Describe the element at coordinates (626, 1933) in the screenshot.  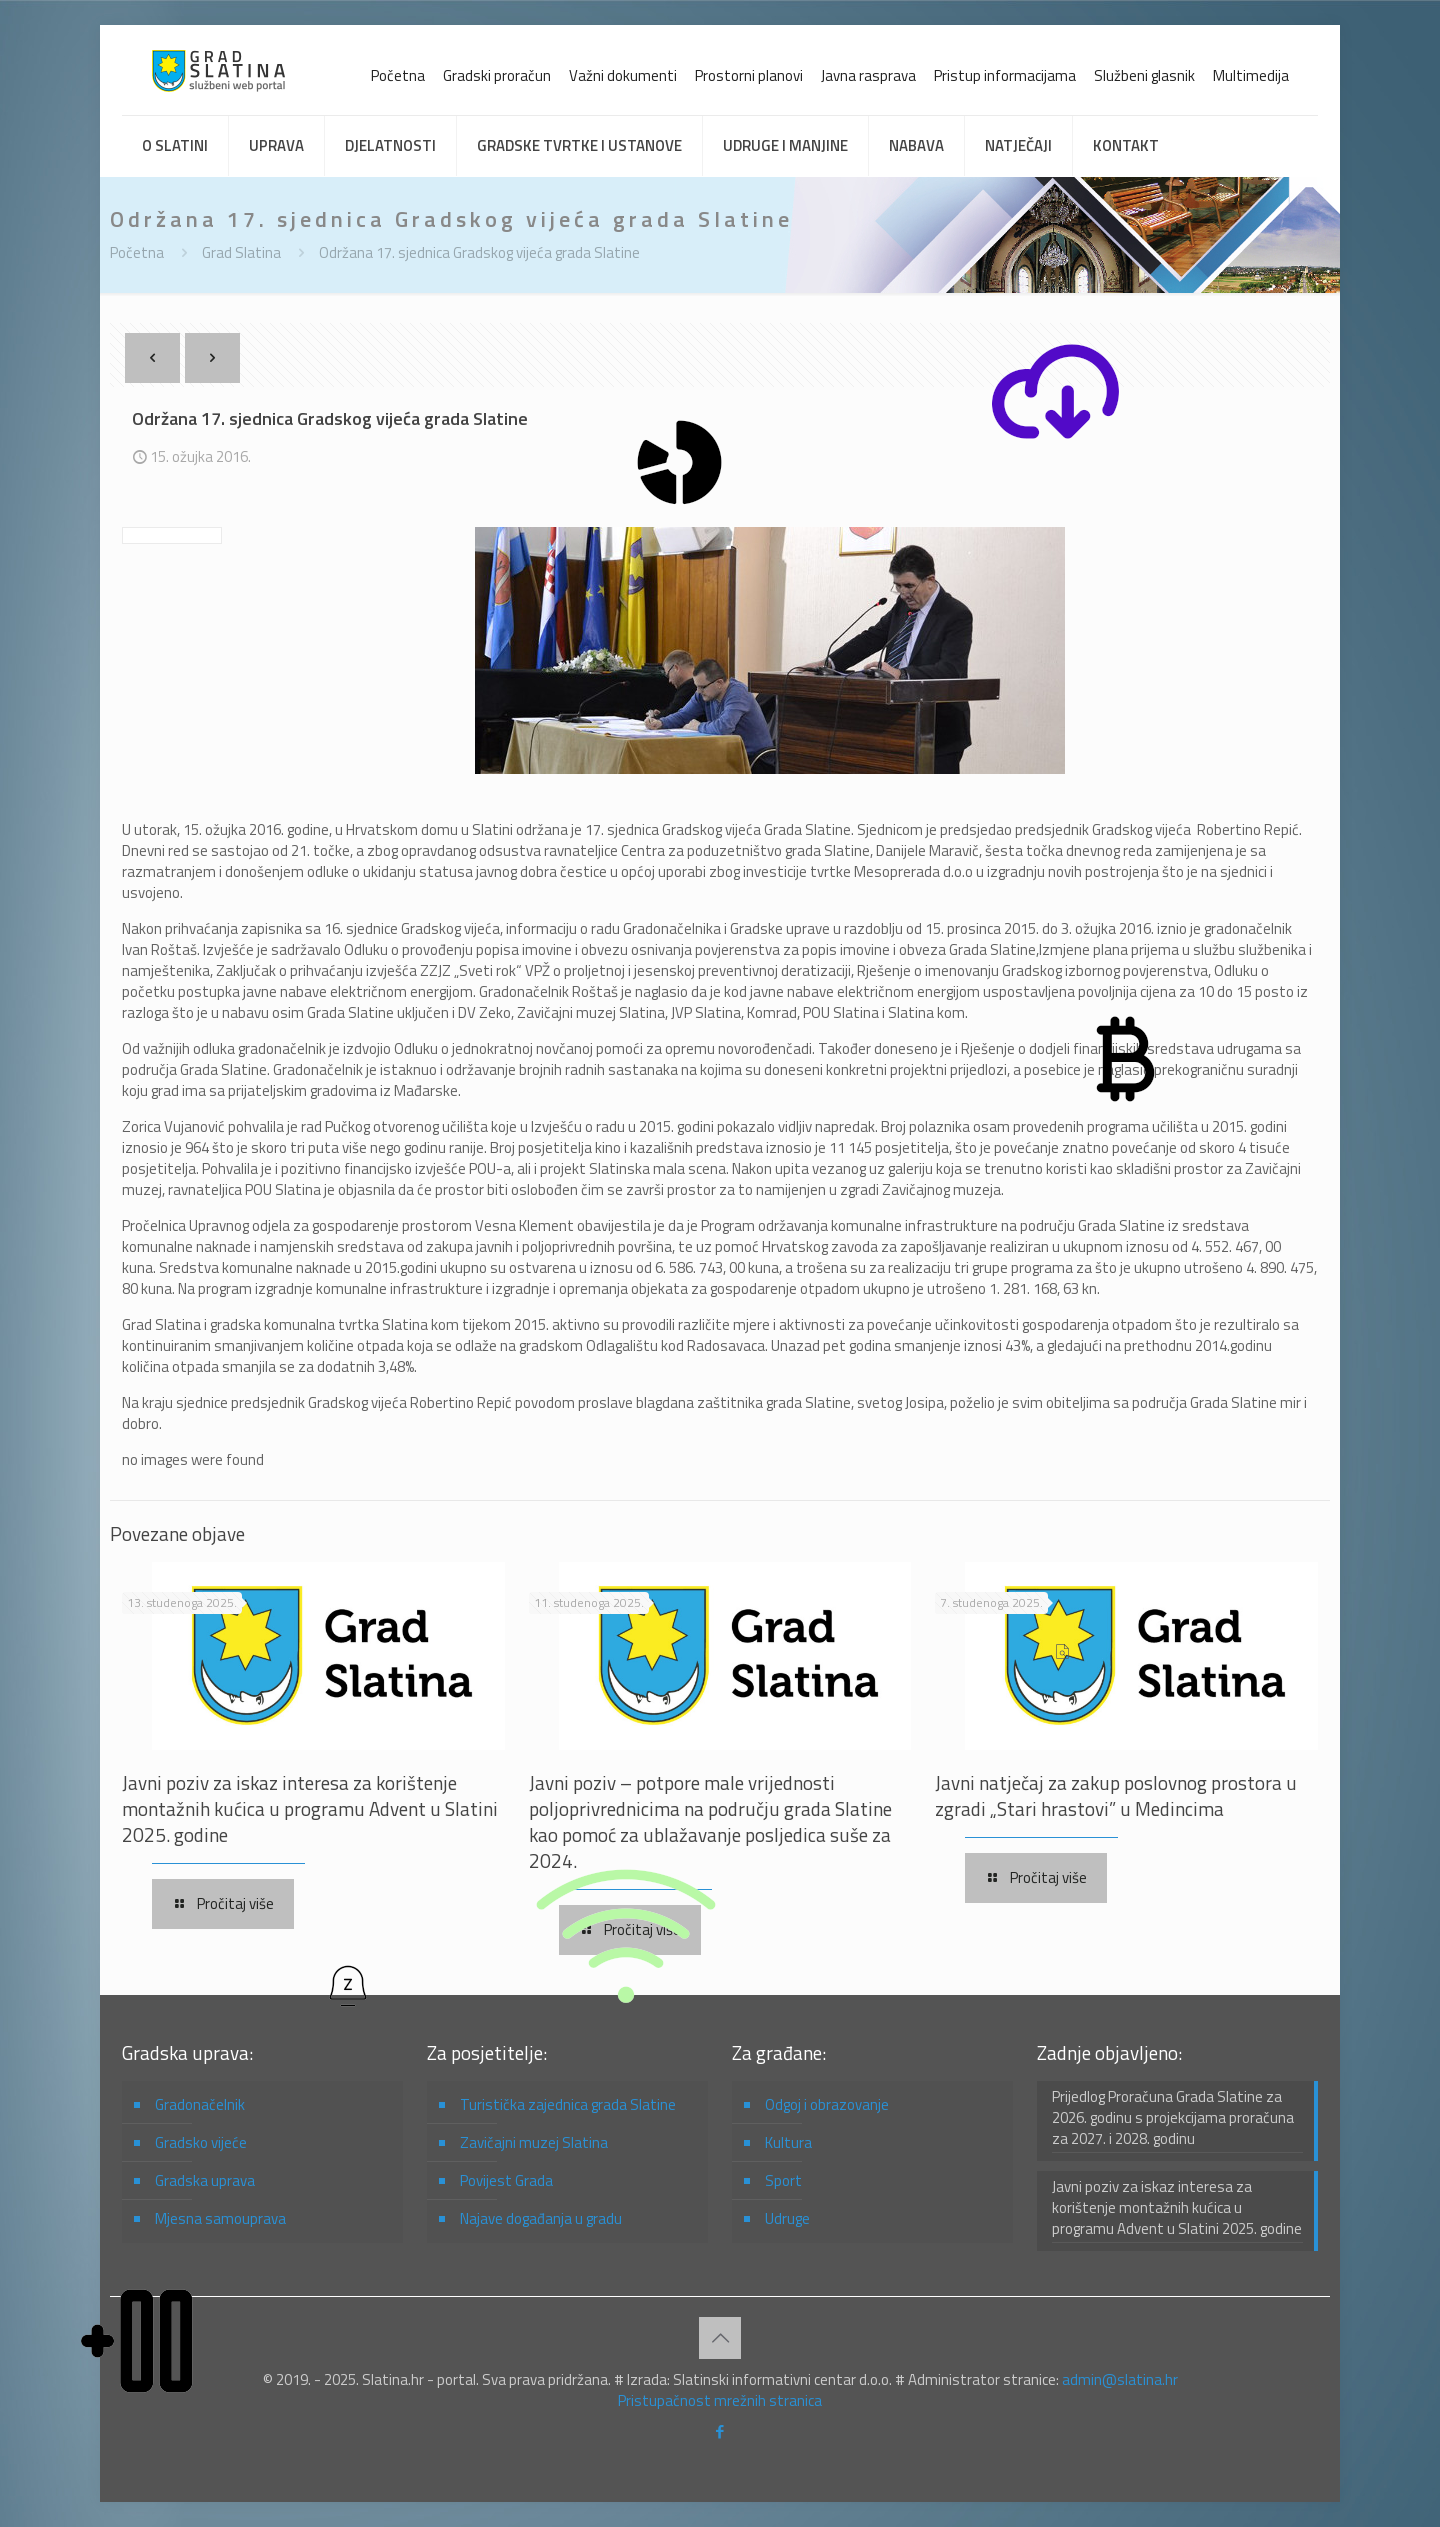
I see `strong wifi signal strength` at that location.